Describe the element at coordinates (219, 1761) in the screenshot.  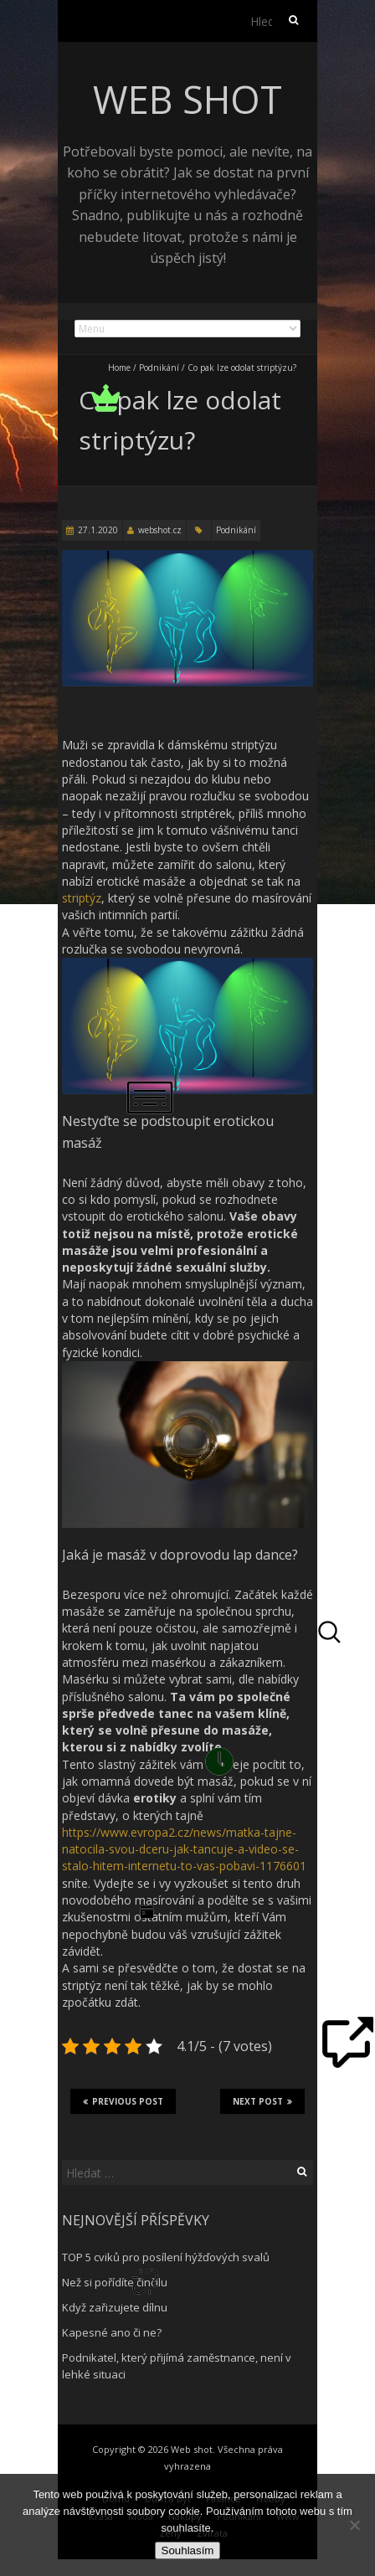
I see `view message timestamps` at that location.